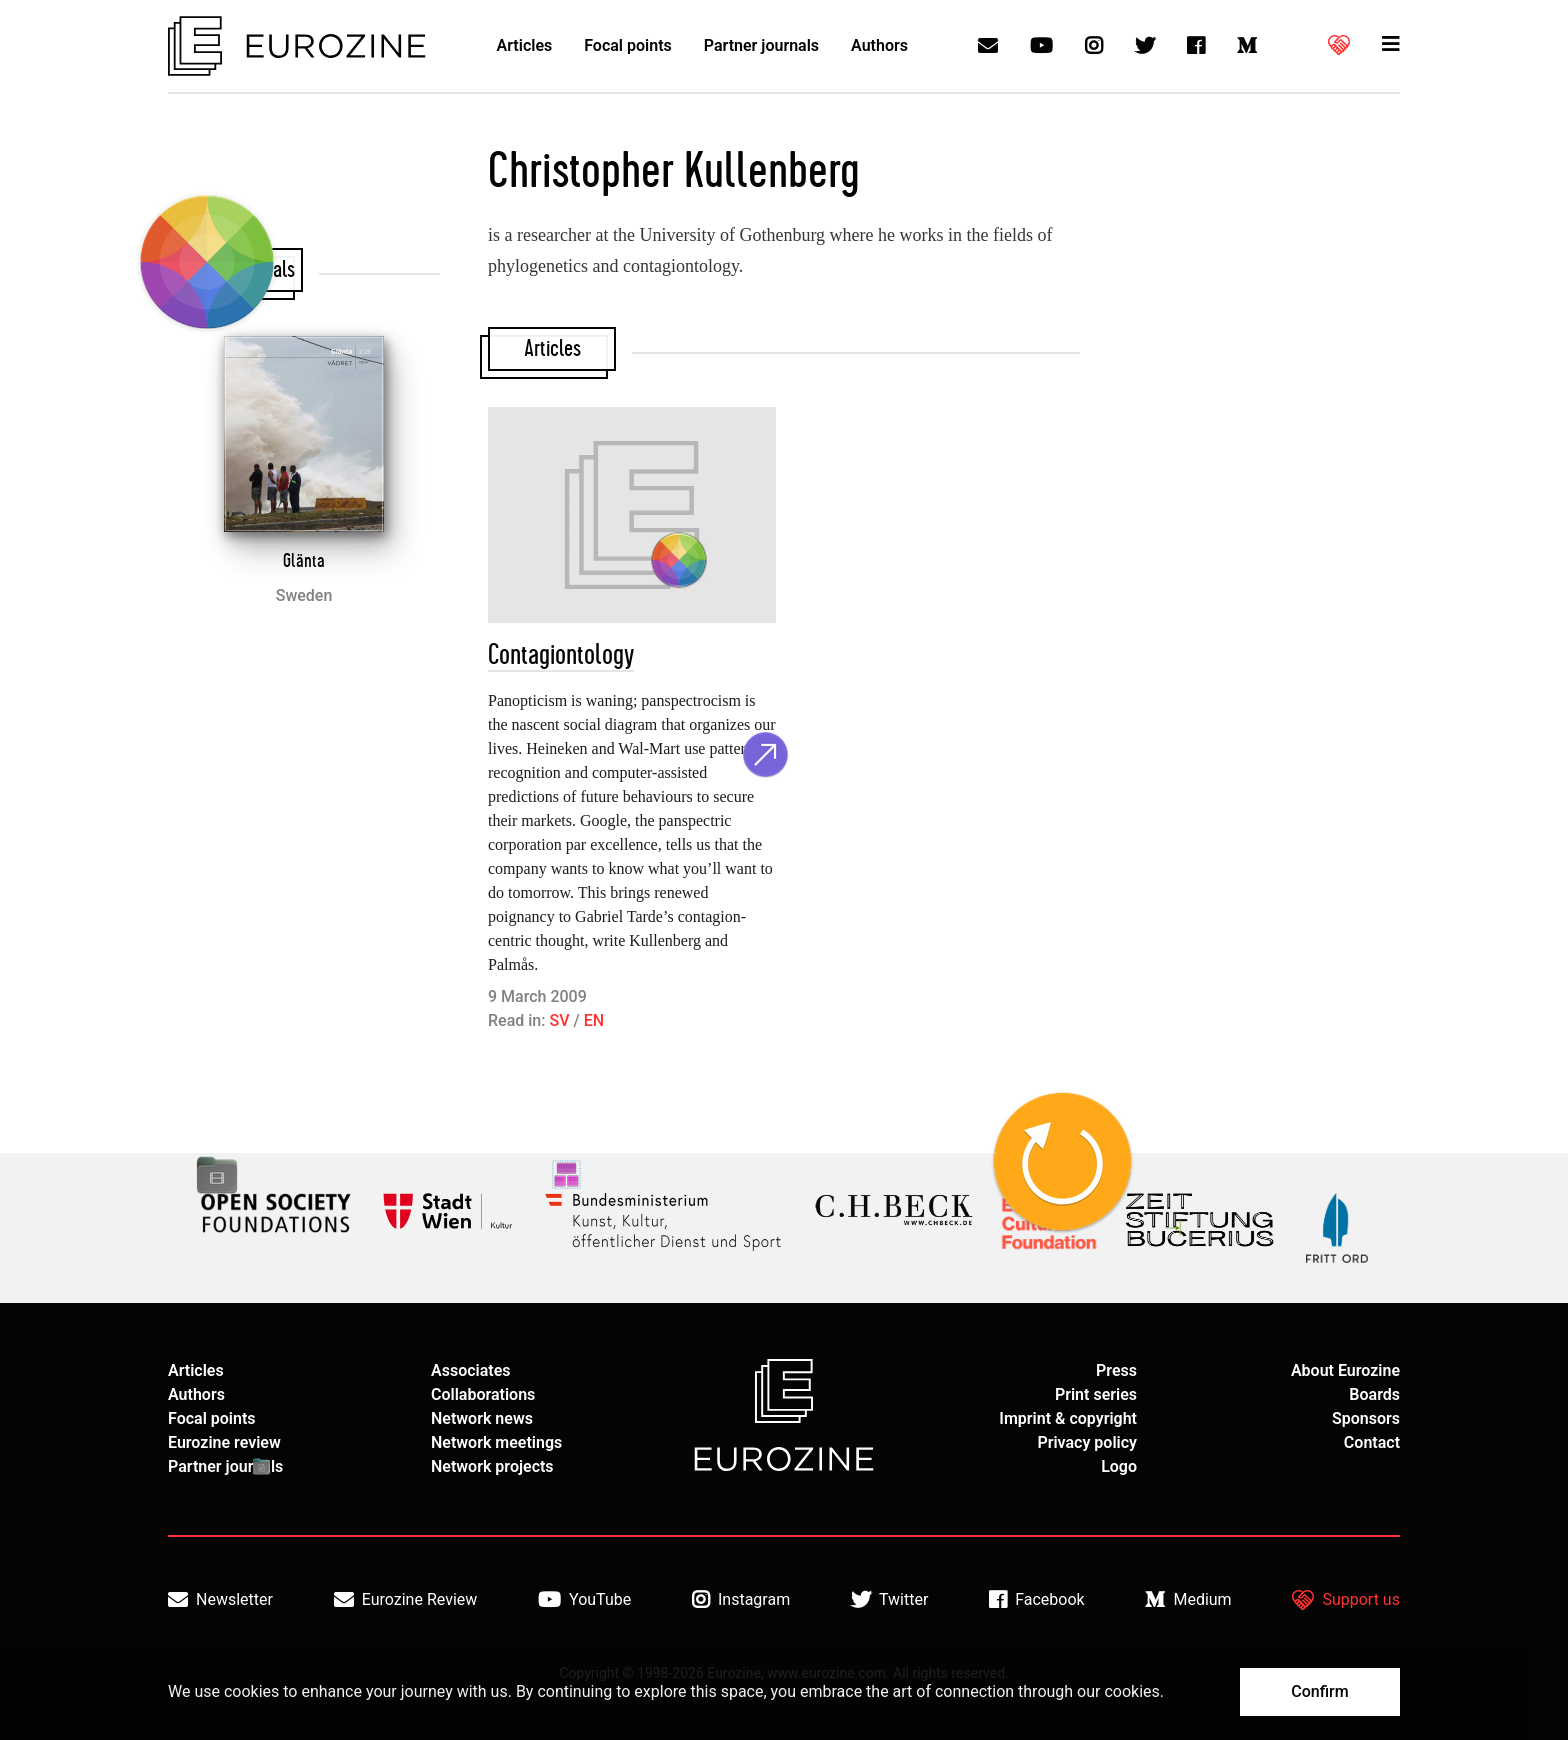  Describe the element at coordinates (679, 560) in the screenshot. I see `open color settings panel` at that location.